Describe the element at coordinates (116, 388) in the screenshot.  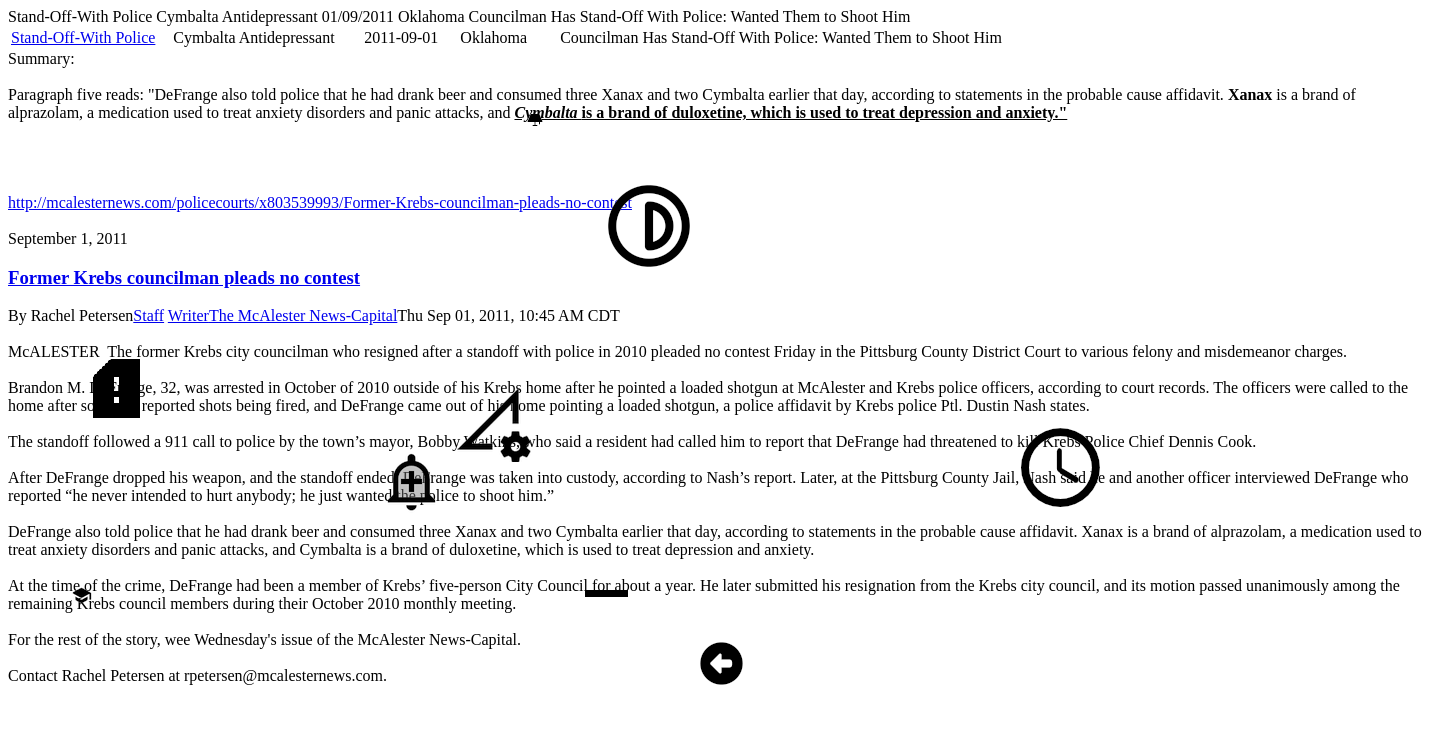
I see `sd card error or storage issue detected` at that location.